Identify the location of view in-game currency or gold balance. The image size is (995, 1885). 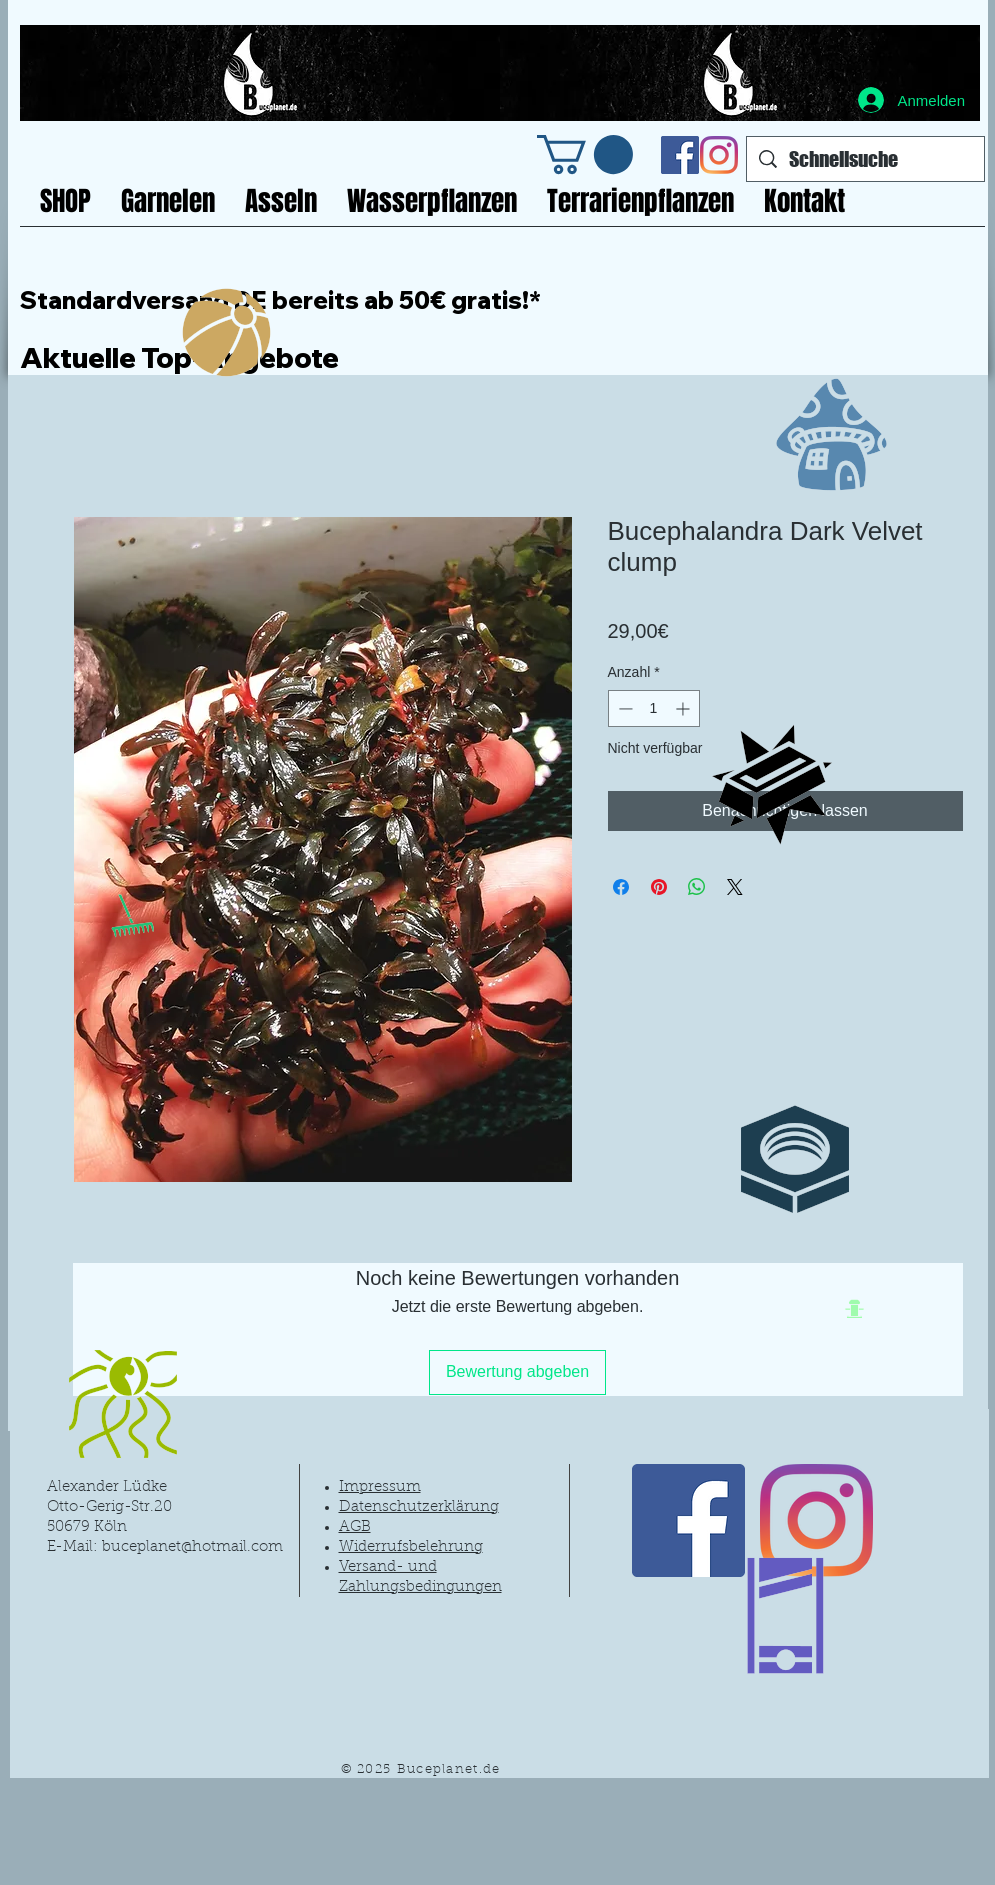
(772, 783).